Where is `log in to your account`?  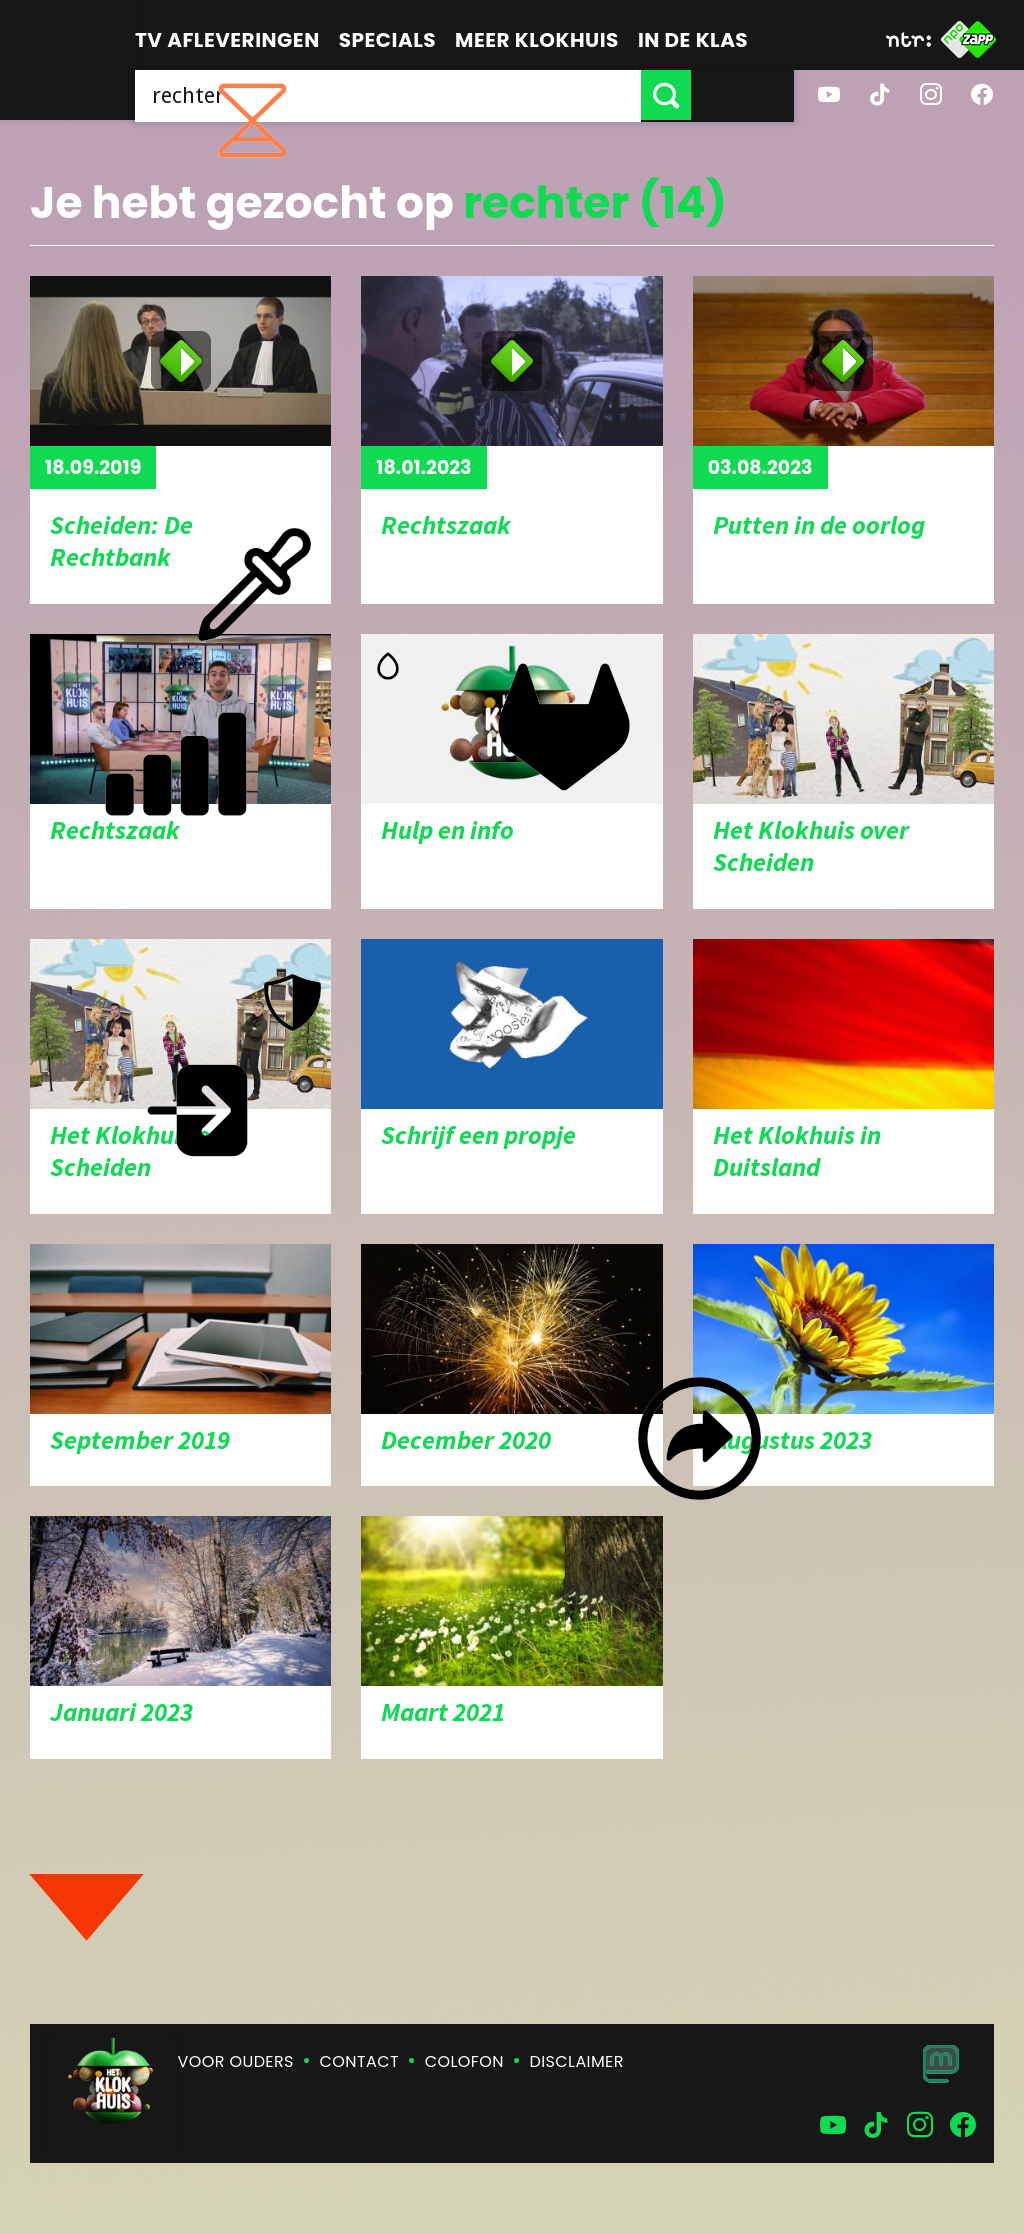 log in to your account is located at coordinates (197, 1110).